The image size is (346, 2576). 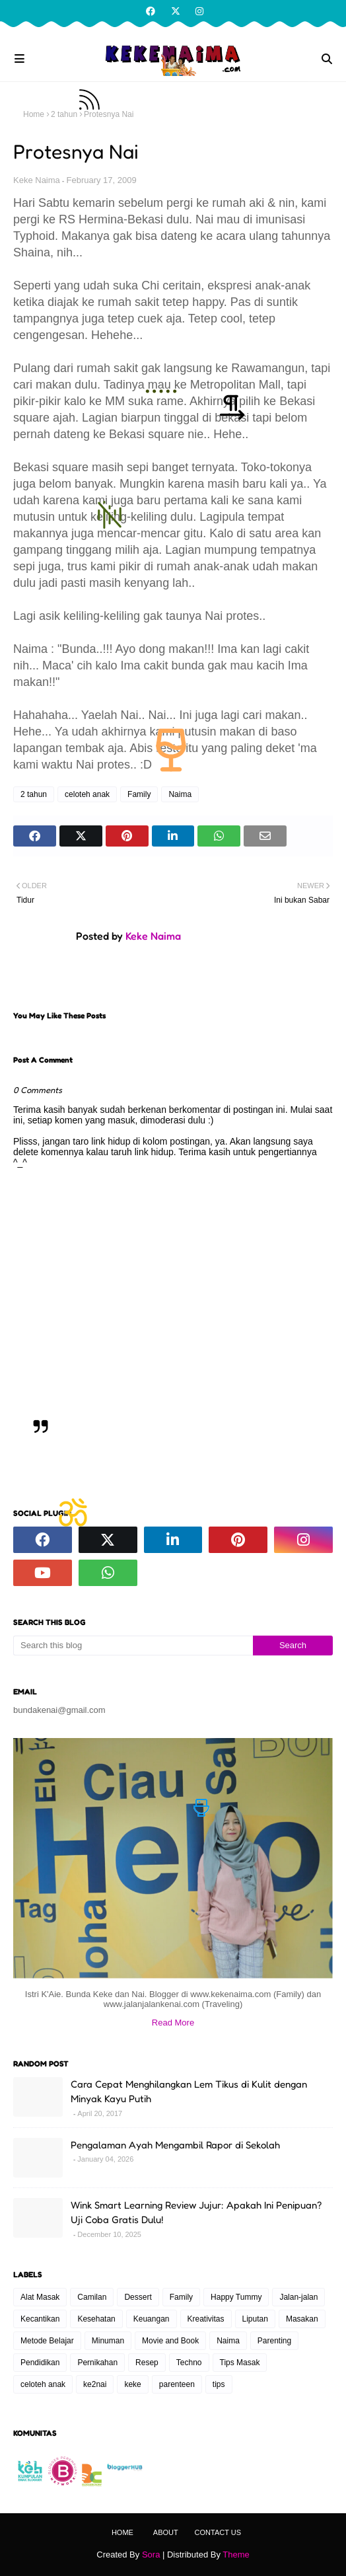 I want to click on indicates a divider or separator between content sections, so click(x=161, y=391).